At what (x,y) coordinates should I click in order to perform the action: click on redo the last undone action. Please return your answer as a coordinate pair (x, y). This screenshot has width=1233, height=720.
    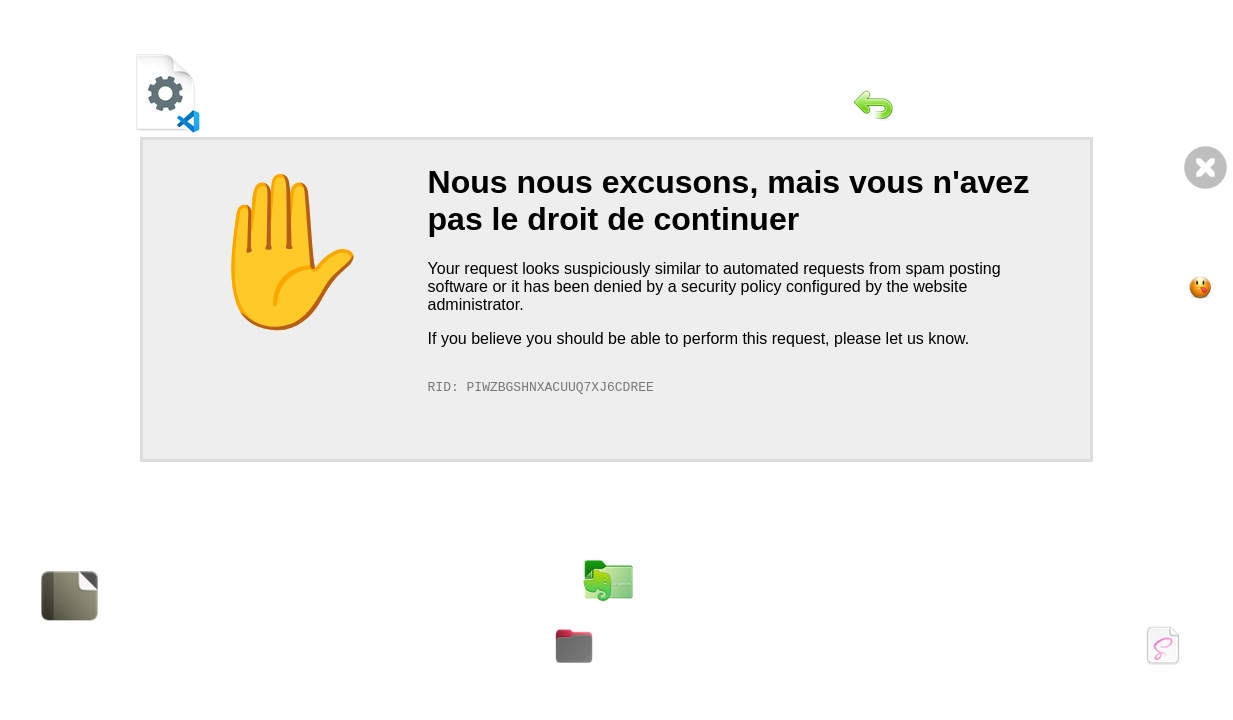
    Looking at the image, I should click on (874, 103).